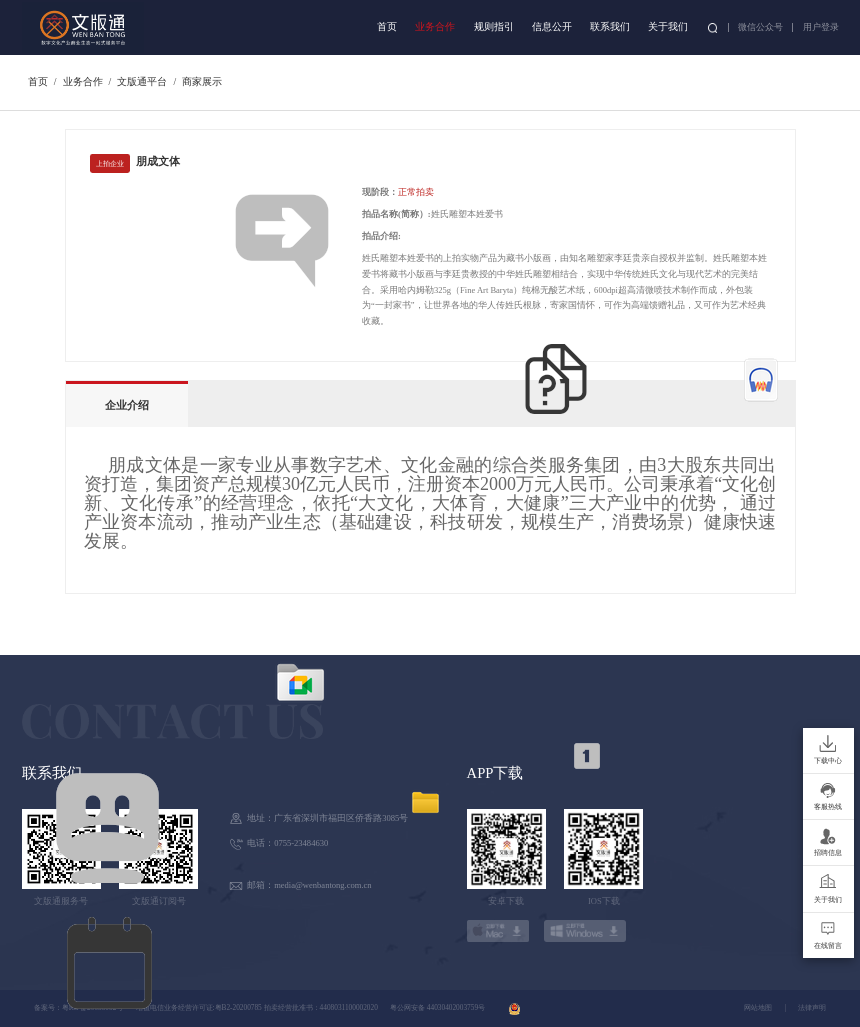  Describe the element at coordinates (282, 241) in the screenshot. I see `user is currently away or idle` at that location.